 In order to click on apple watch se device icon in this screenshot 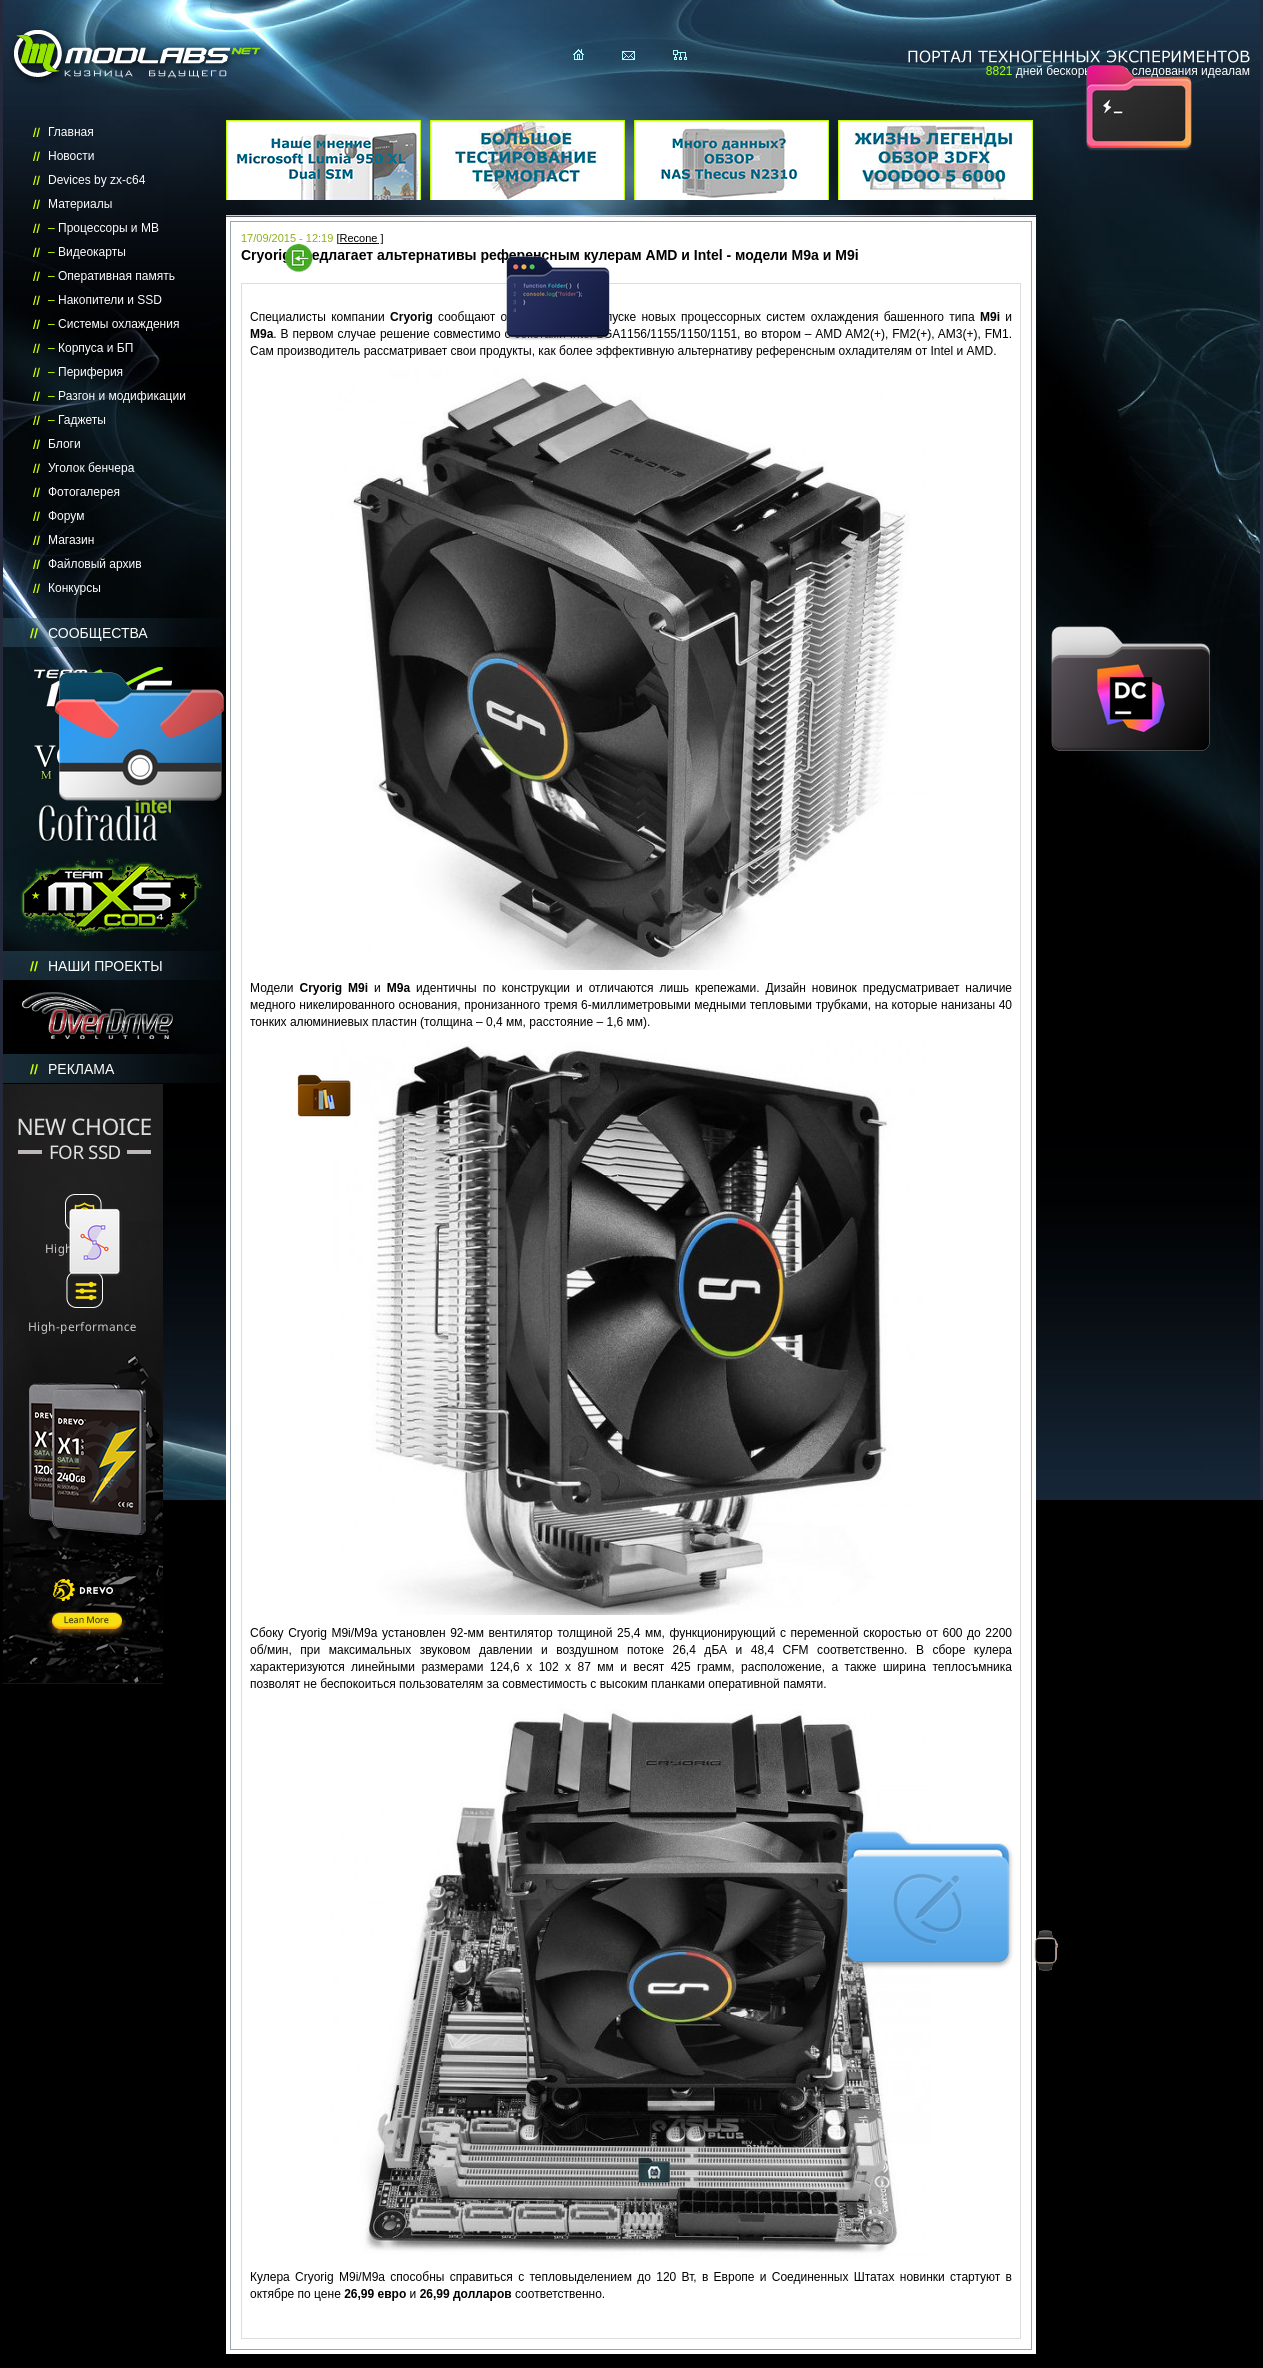, I will do `click(1045, 1950)`.